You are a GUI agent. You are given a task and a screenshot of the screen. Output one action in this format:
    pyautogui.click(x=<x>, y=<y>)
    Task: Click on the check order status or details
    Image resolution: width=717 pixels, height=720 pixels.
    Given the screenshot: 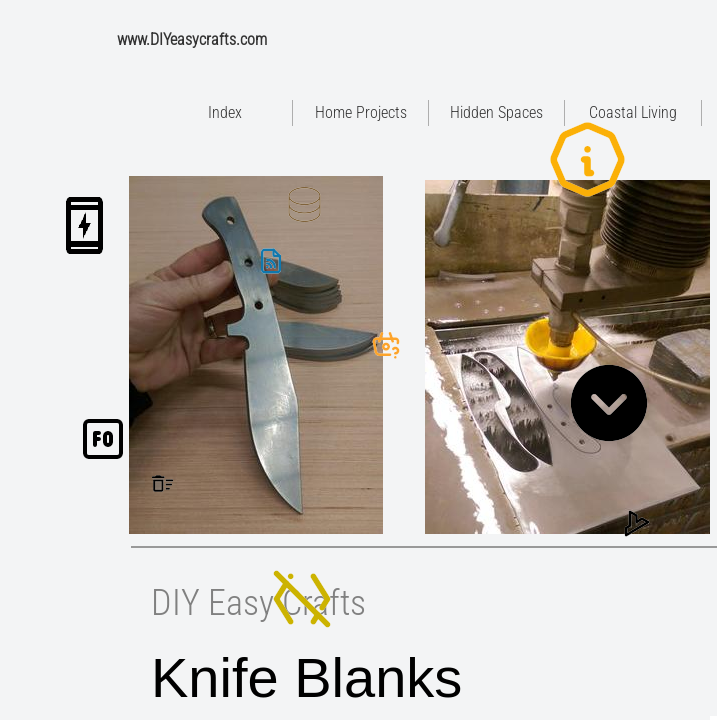 What is the action you would take?
    pyautogui.click(x=386, y=344)
    